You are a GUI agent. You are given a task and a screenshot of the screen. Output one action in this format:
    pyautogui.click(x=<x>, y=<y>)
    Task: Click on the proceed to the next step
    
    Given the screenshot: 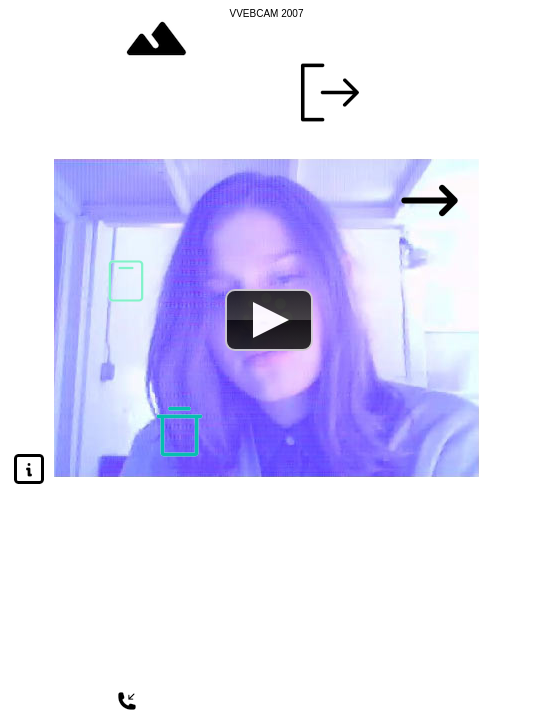 What is the action you would take?
    pyautogui.click(x=429, y=200)
    